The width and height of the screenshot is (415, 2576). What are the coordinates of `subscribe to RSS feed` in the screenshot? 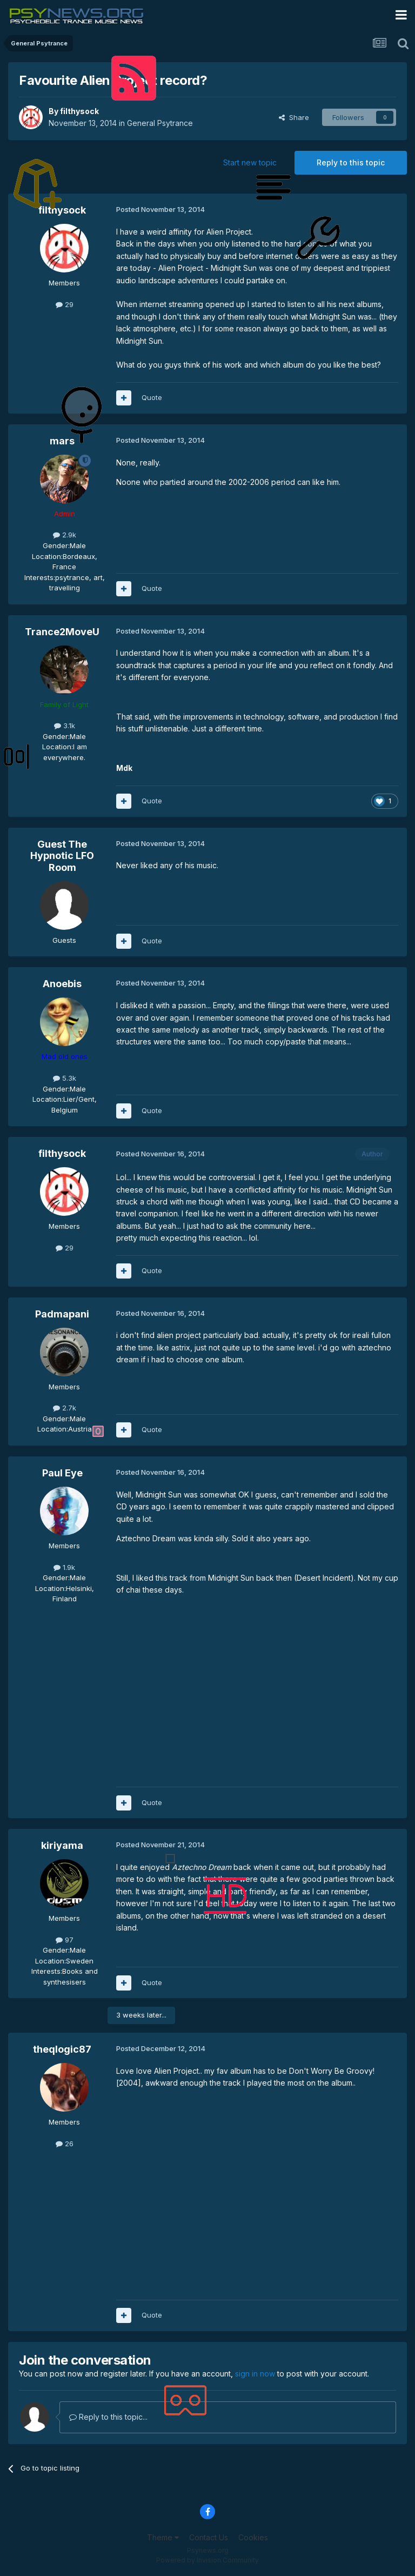 It's located at (133, 78).